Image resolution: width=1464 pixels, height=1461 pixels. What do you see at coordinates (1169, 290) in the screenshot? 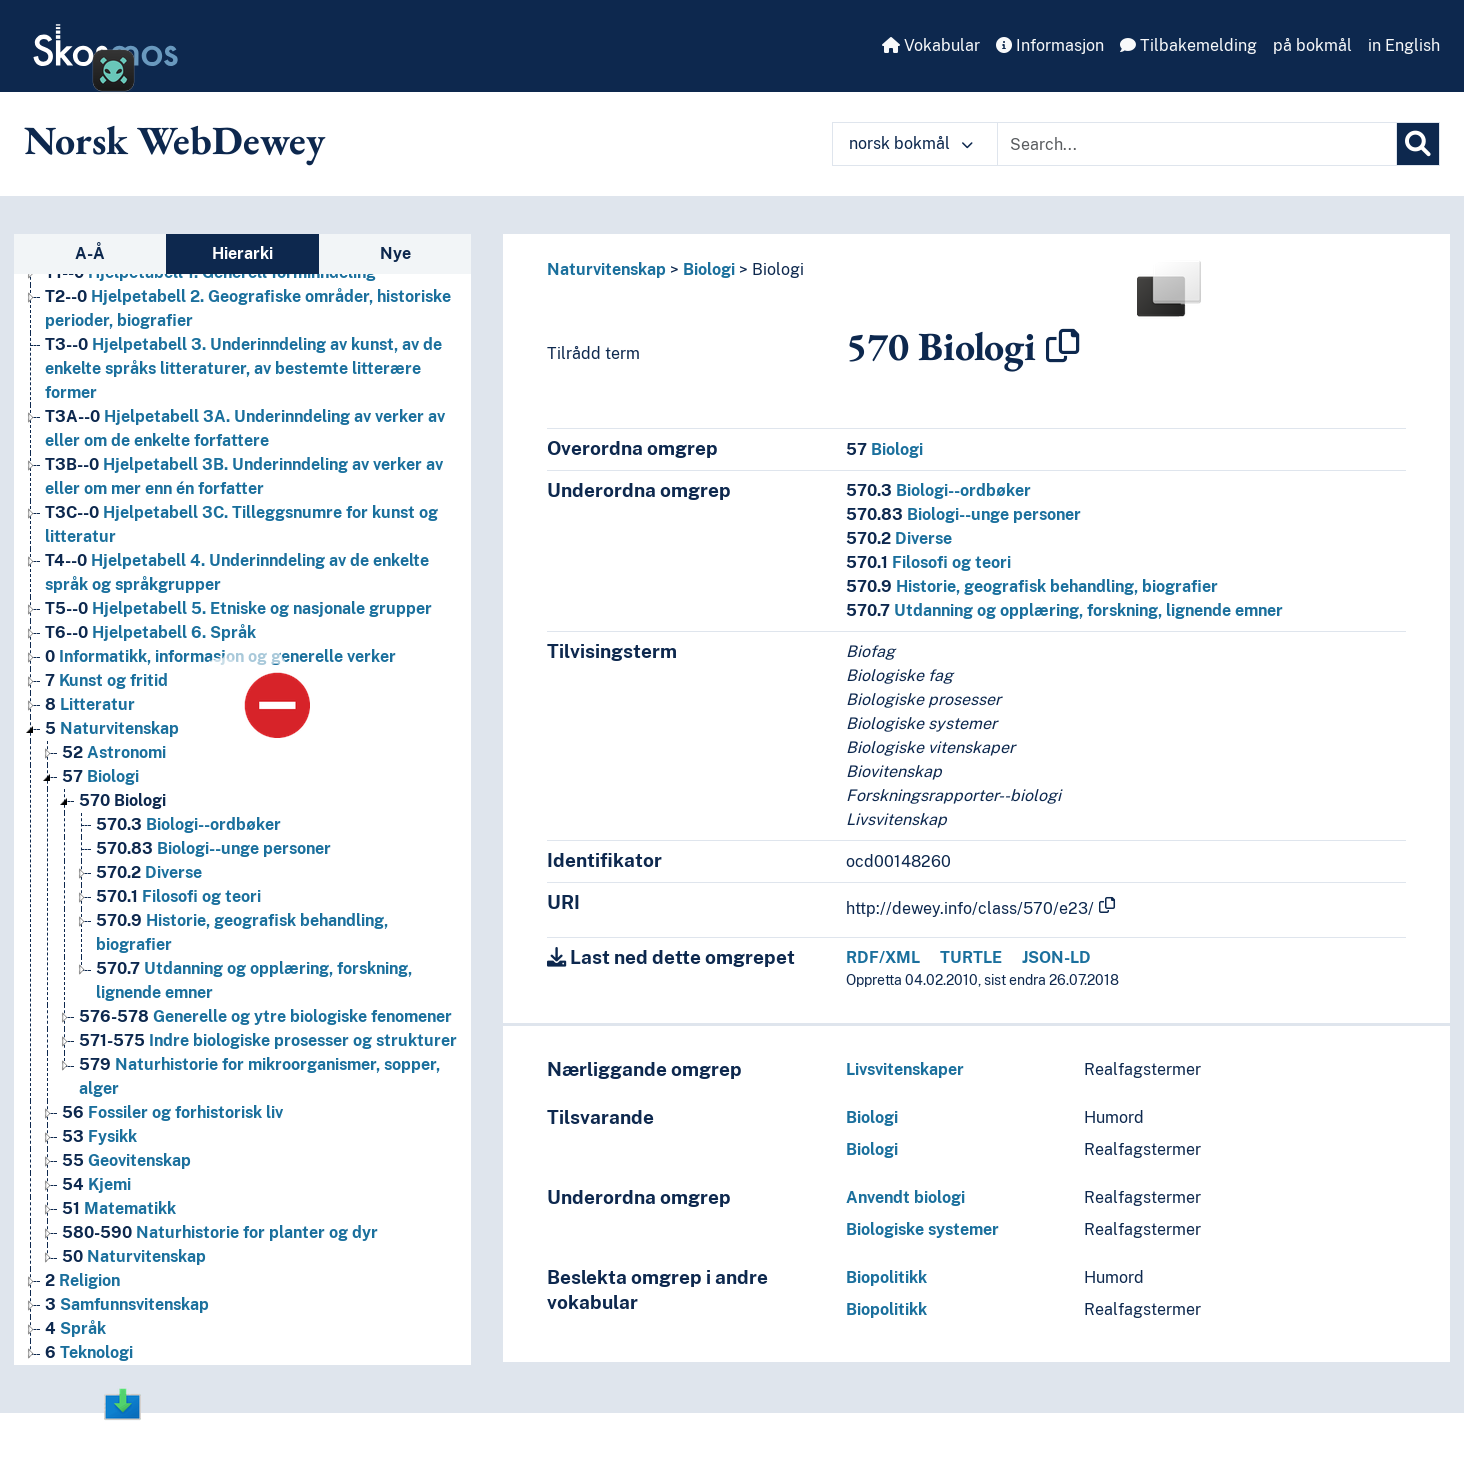
I see `open task view to see all open windows` at bounding box center [1169, 290].